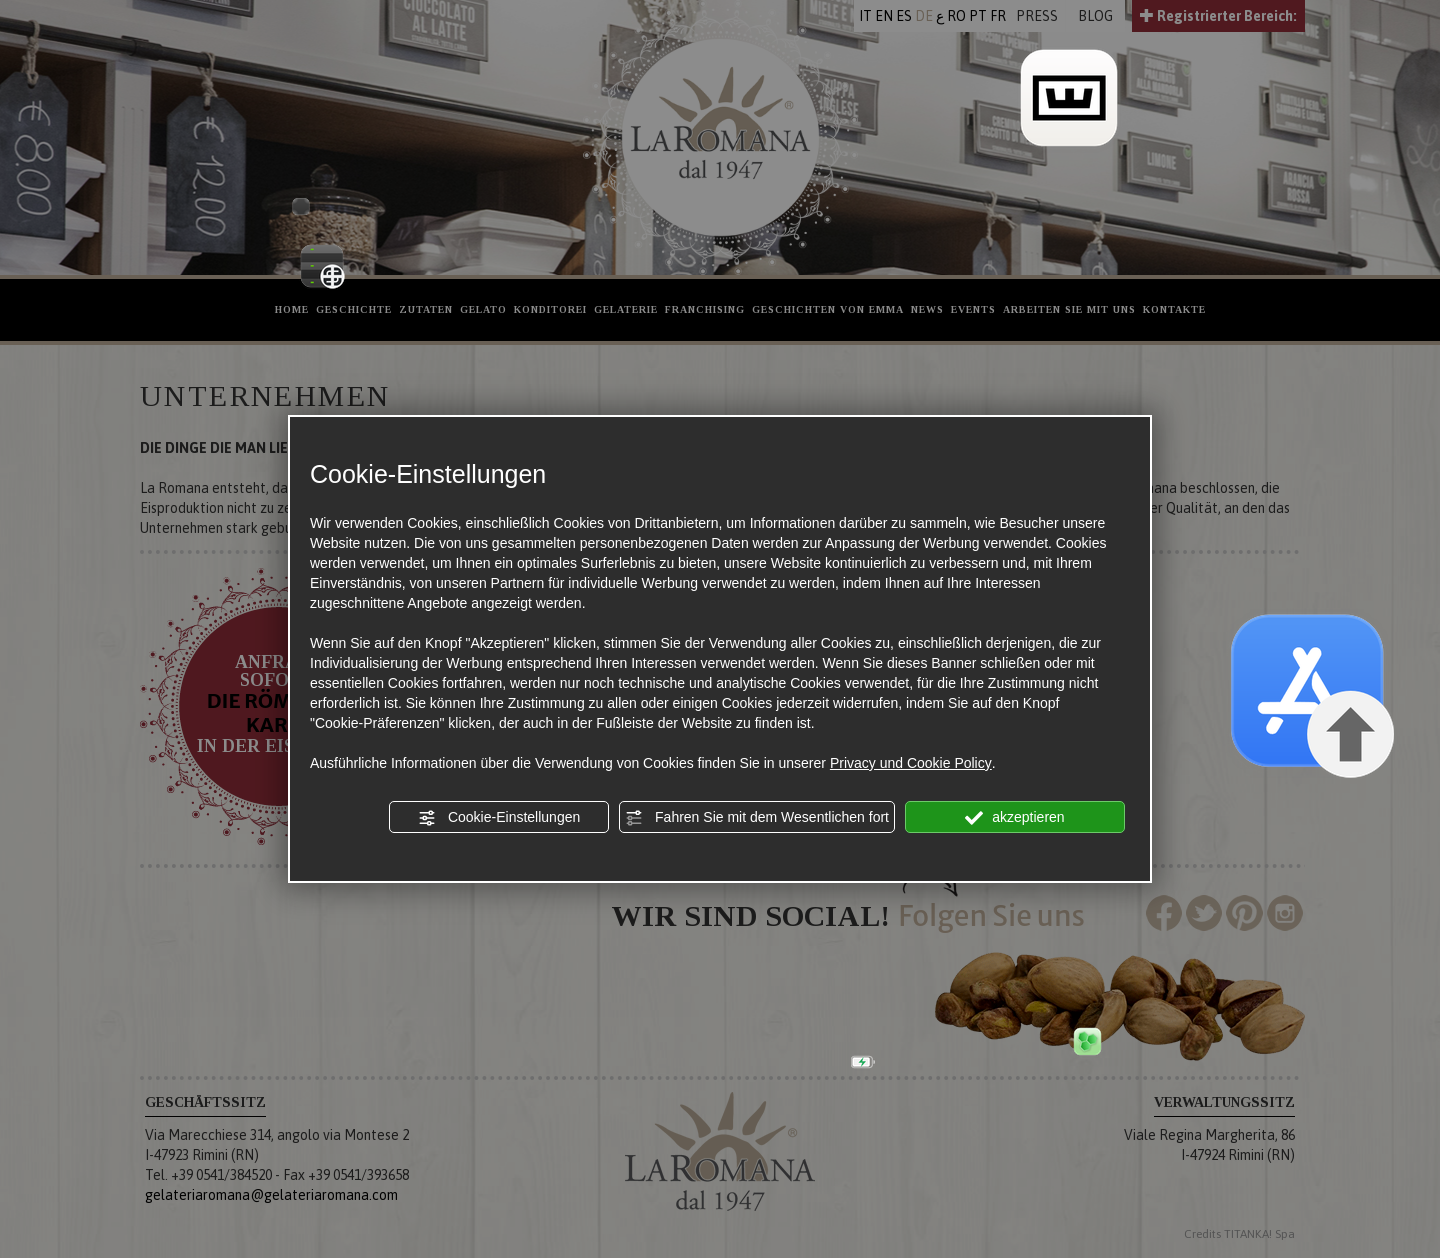 This screenshot has width=1440, height=1258. What do you see at coordinates (1308, 693) in the screenshot?
I see `check for available software updates` at bounding box center [1308, 693].